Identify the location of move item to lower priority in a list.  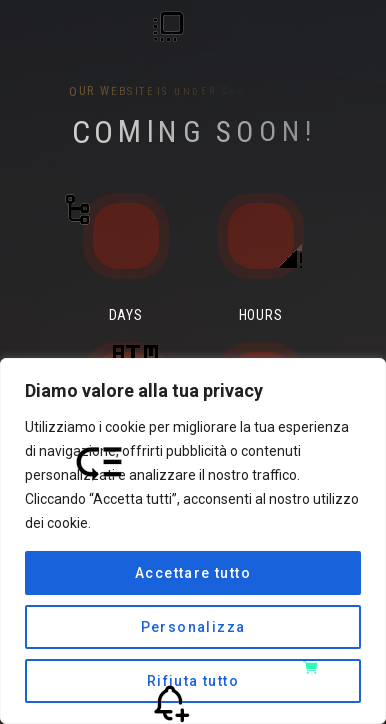
(99, 463).